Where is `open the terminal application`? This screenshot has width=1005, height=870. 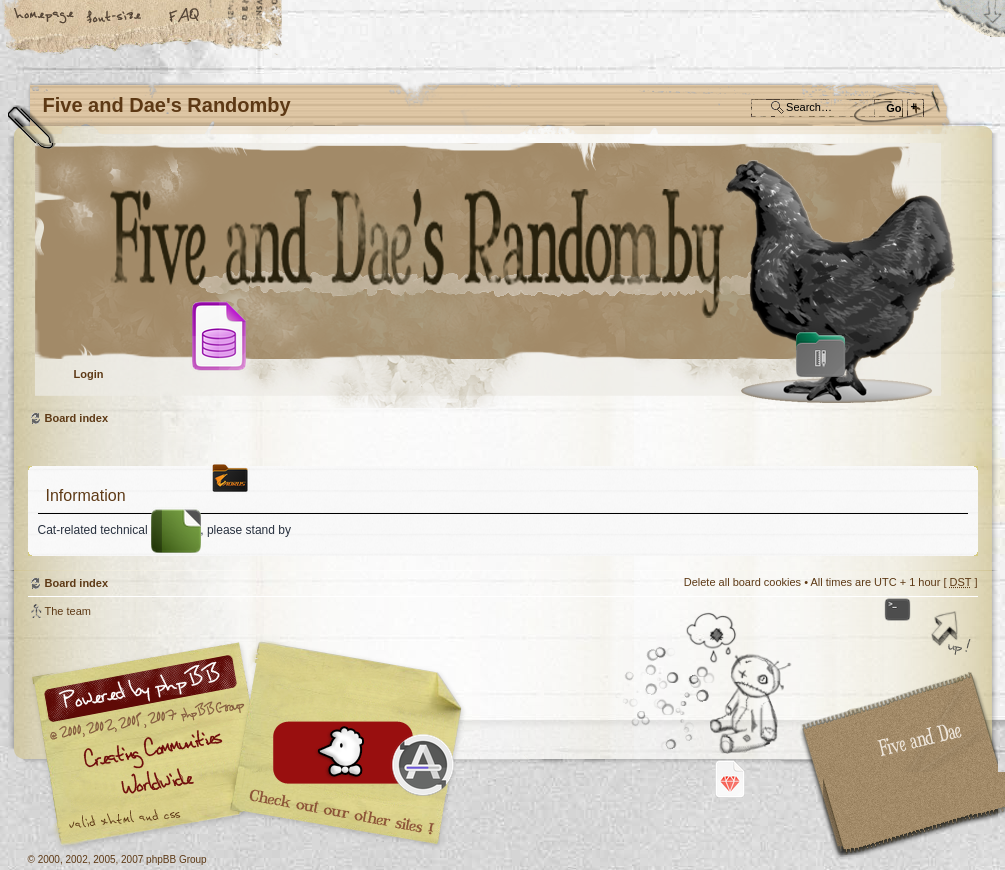 open the terminal application is located at coordinates (897, 609).